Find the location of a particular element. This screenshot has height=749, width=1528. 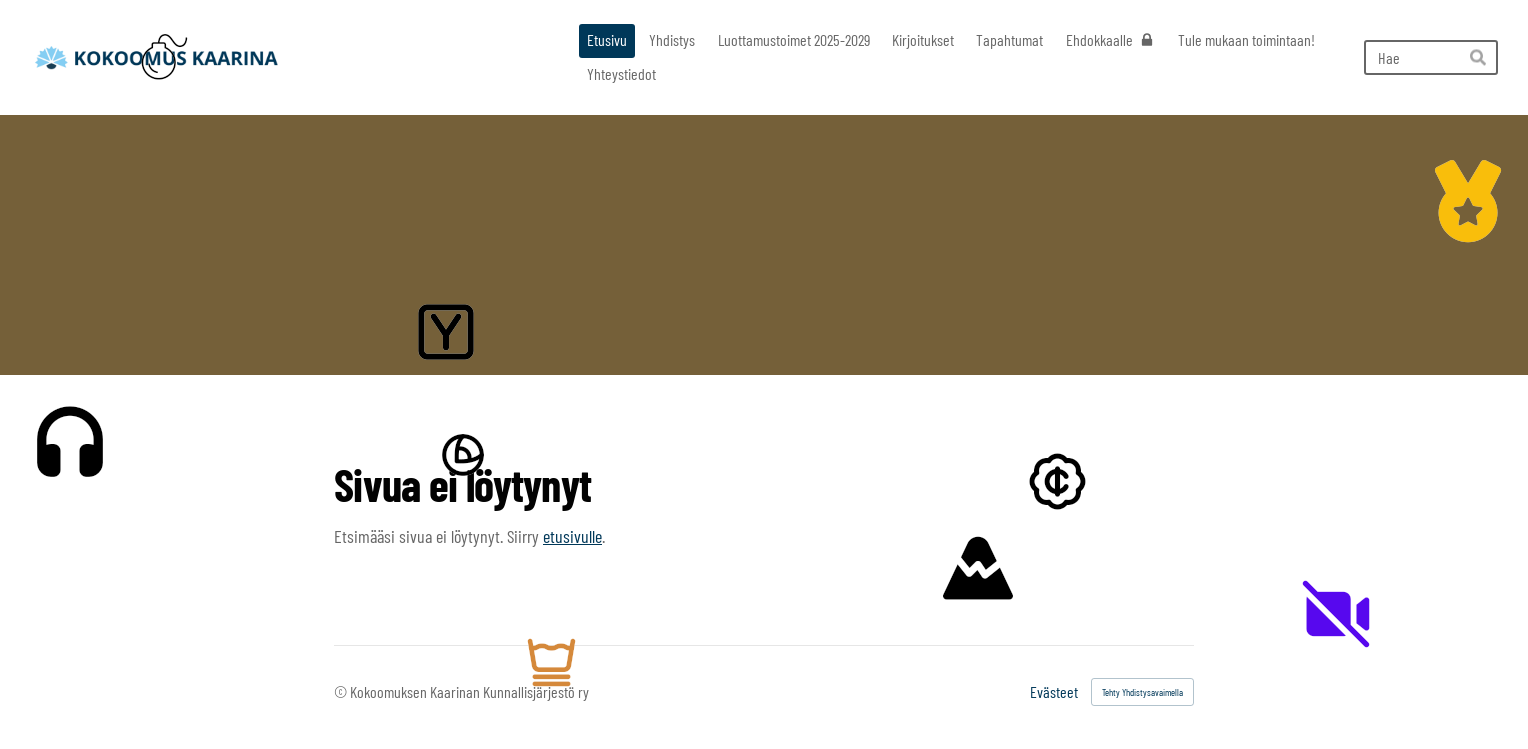

view cent-based pricing or rewards is located at coordinates (1057, 481).